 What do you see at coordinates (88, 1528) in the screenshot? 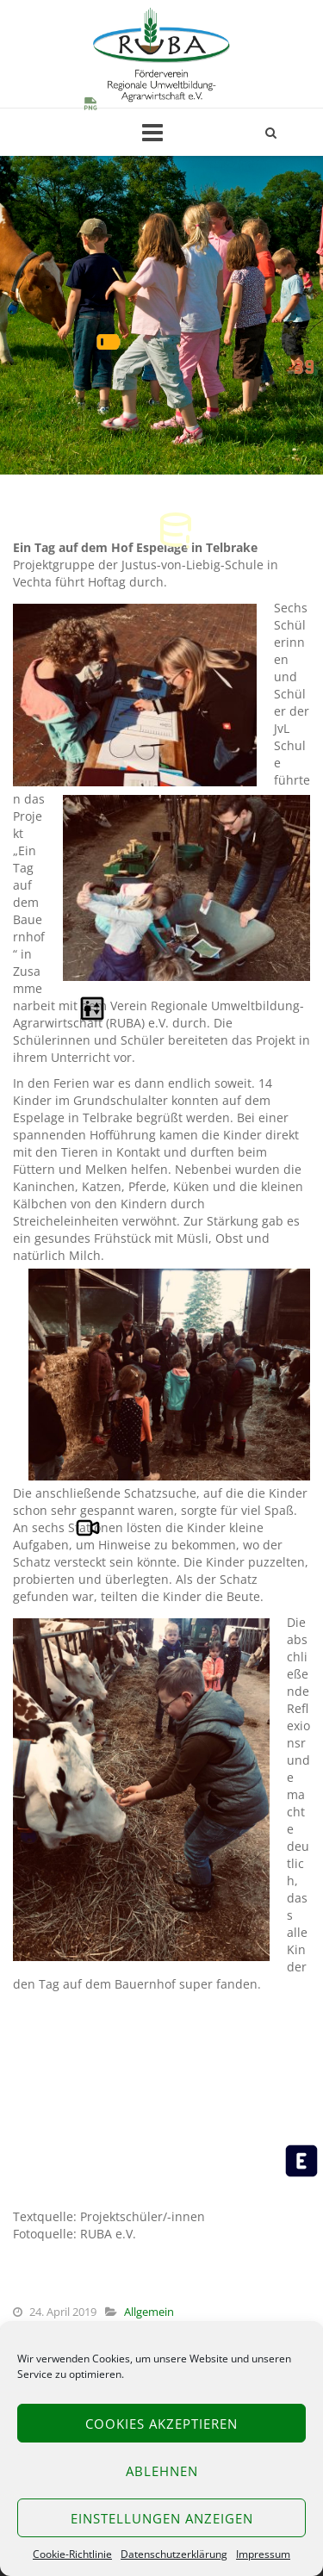
I see `start a video call` at bounding box center [88, 1528].